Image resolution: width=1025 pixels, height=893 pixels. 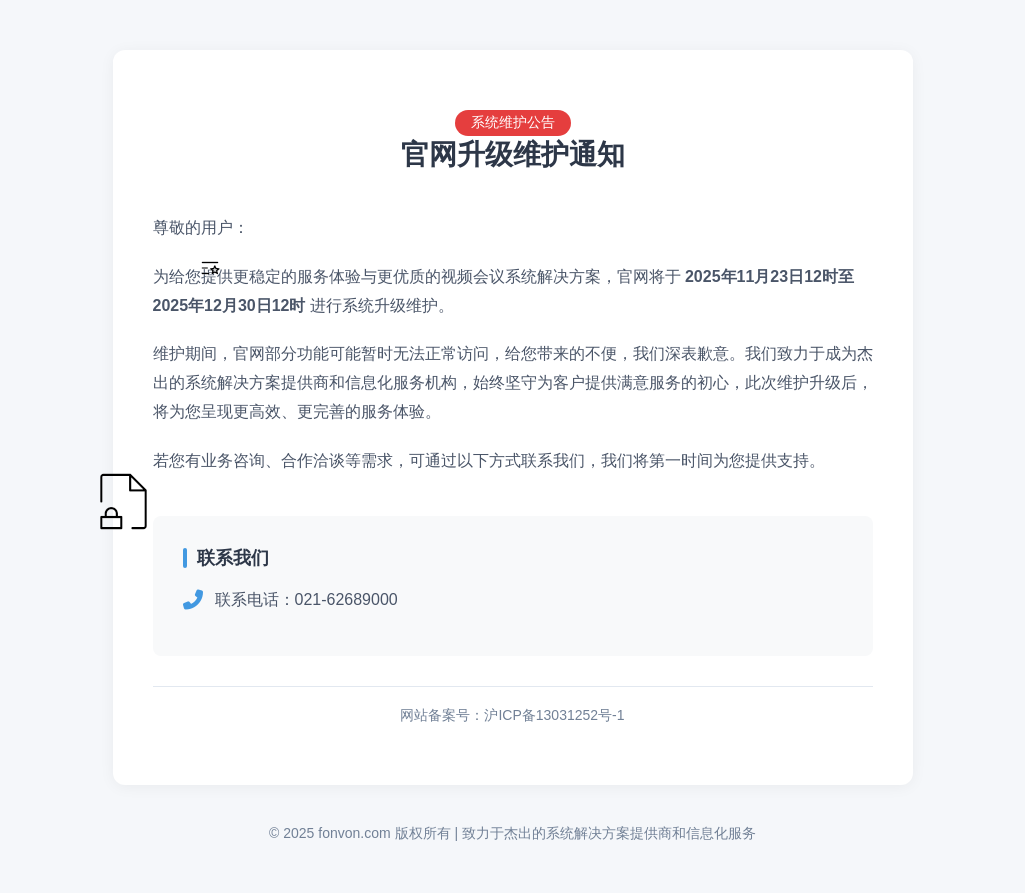 What do you see at coordinates (210, 268) in the screenshot?
I see `view your favorites list` at bounding box center [210, 268].